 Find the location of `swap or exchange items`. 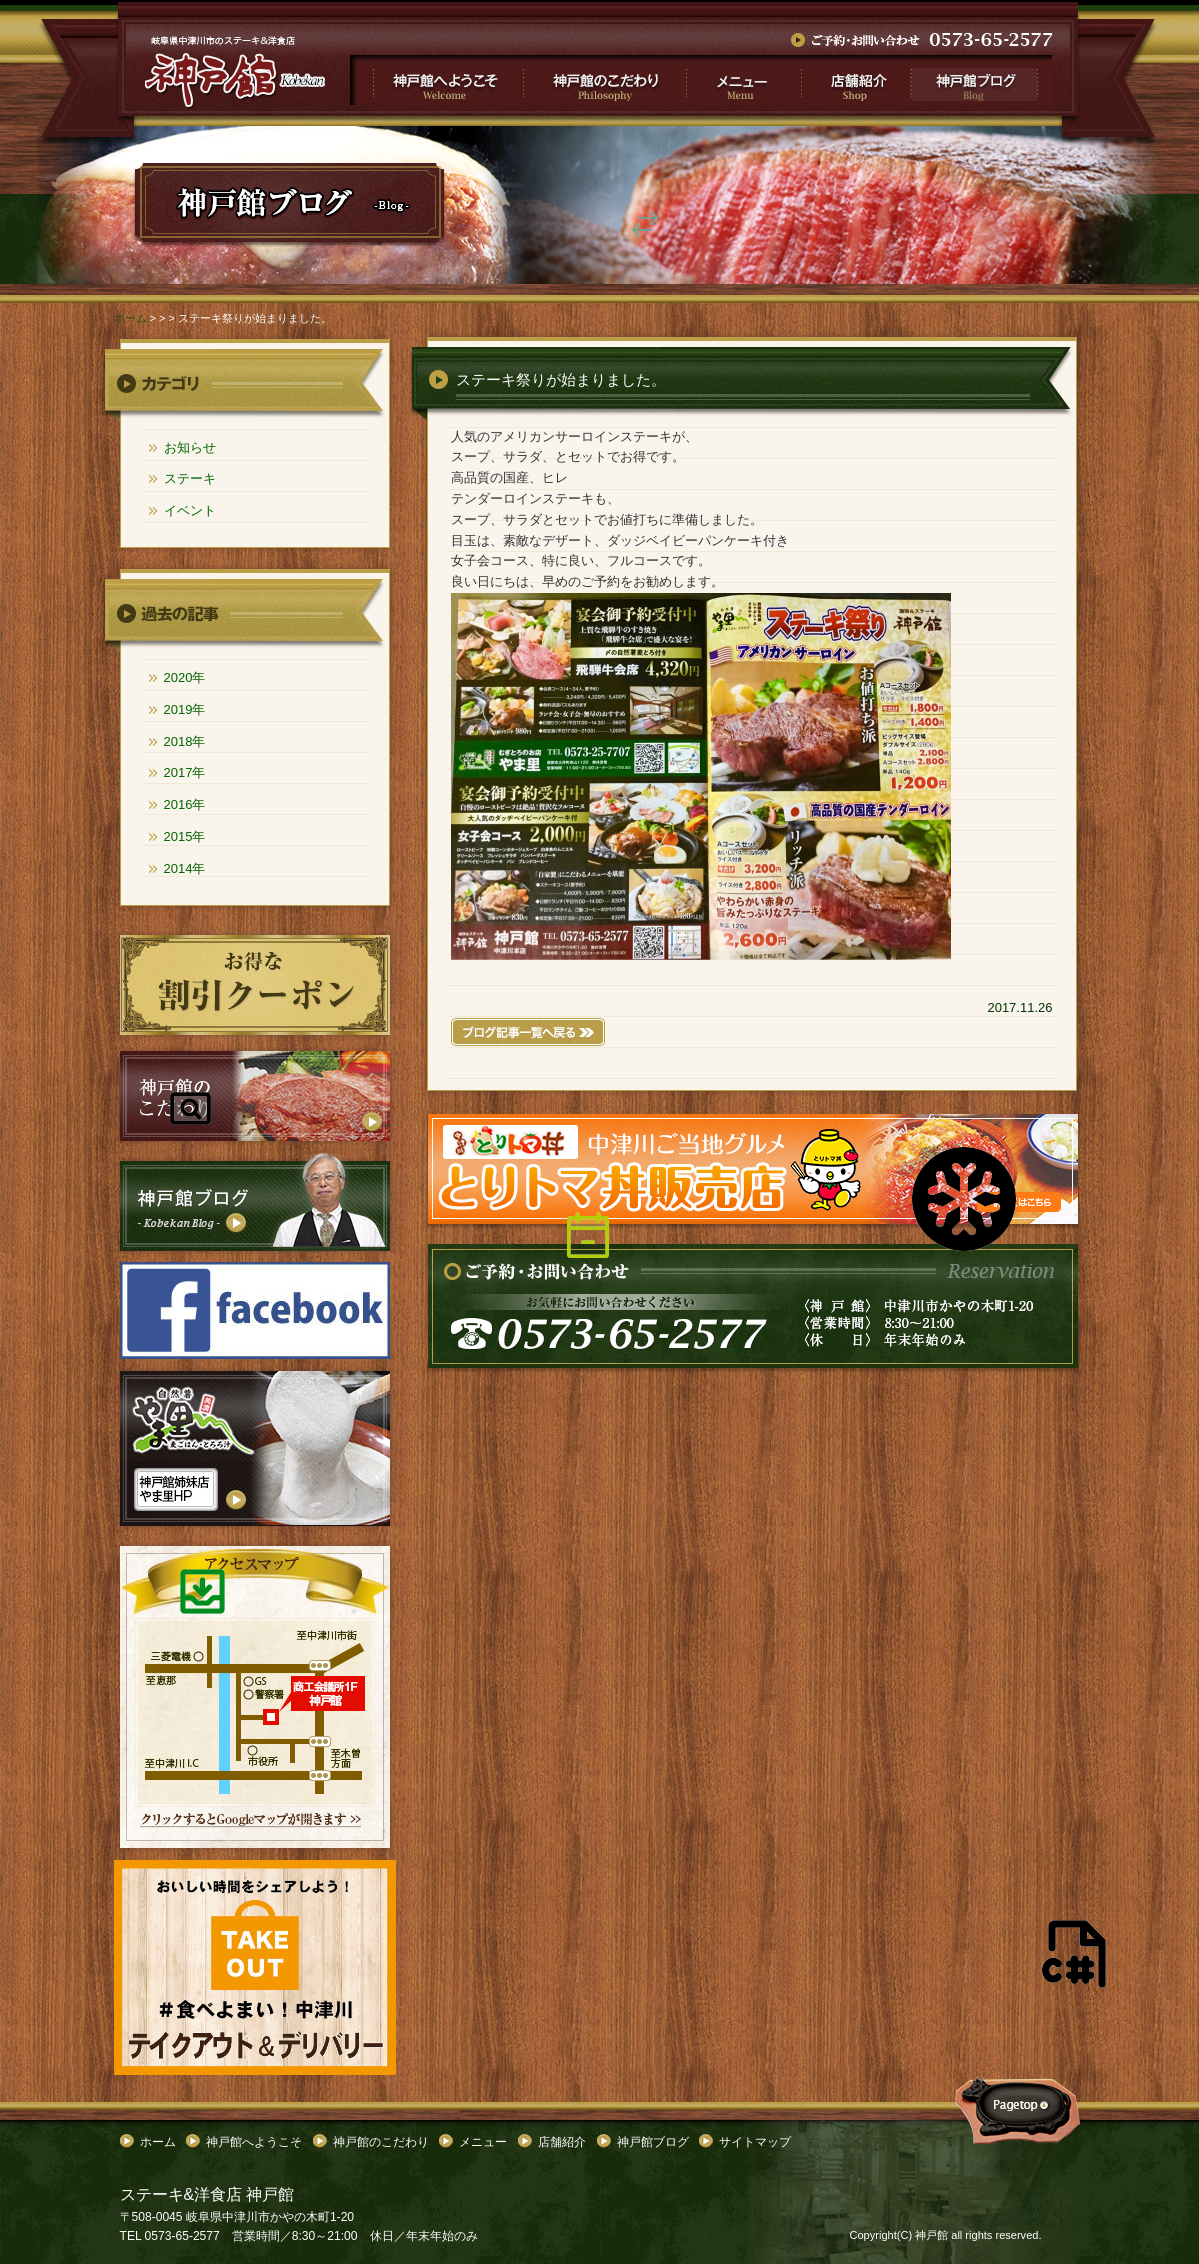

swap or exchange items is located at coordinates (645, 224).